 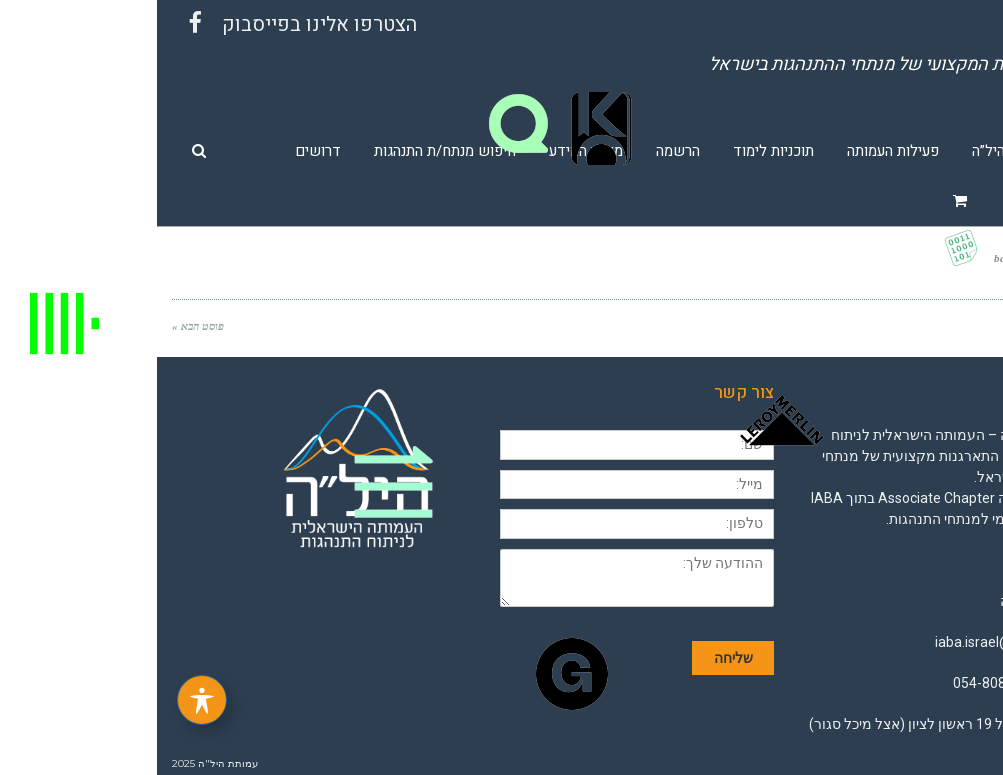 What do you see at coordinates (64, 323) in the screenshot?
I see `clickhouse database service logo` at bounding box center [64, 323].